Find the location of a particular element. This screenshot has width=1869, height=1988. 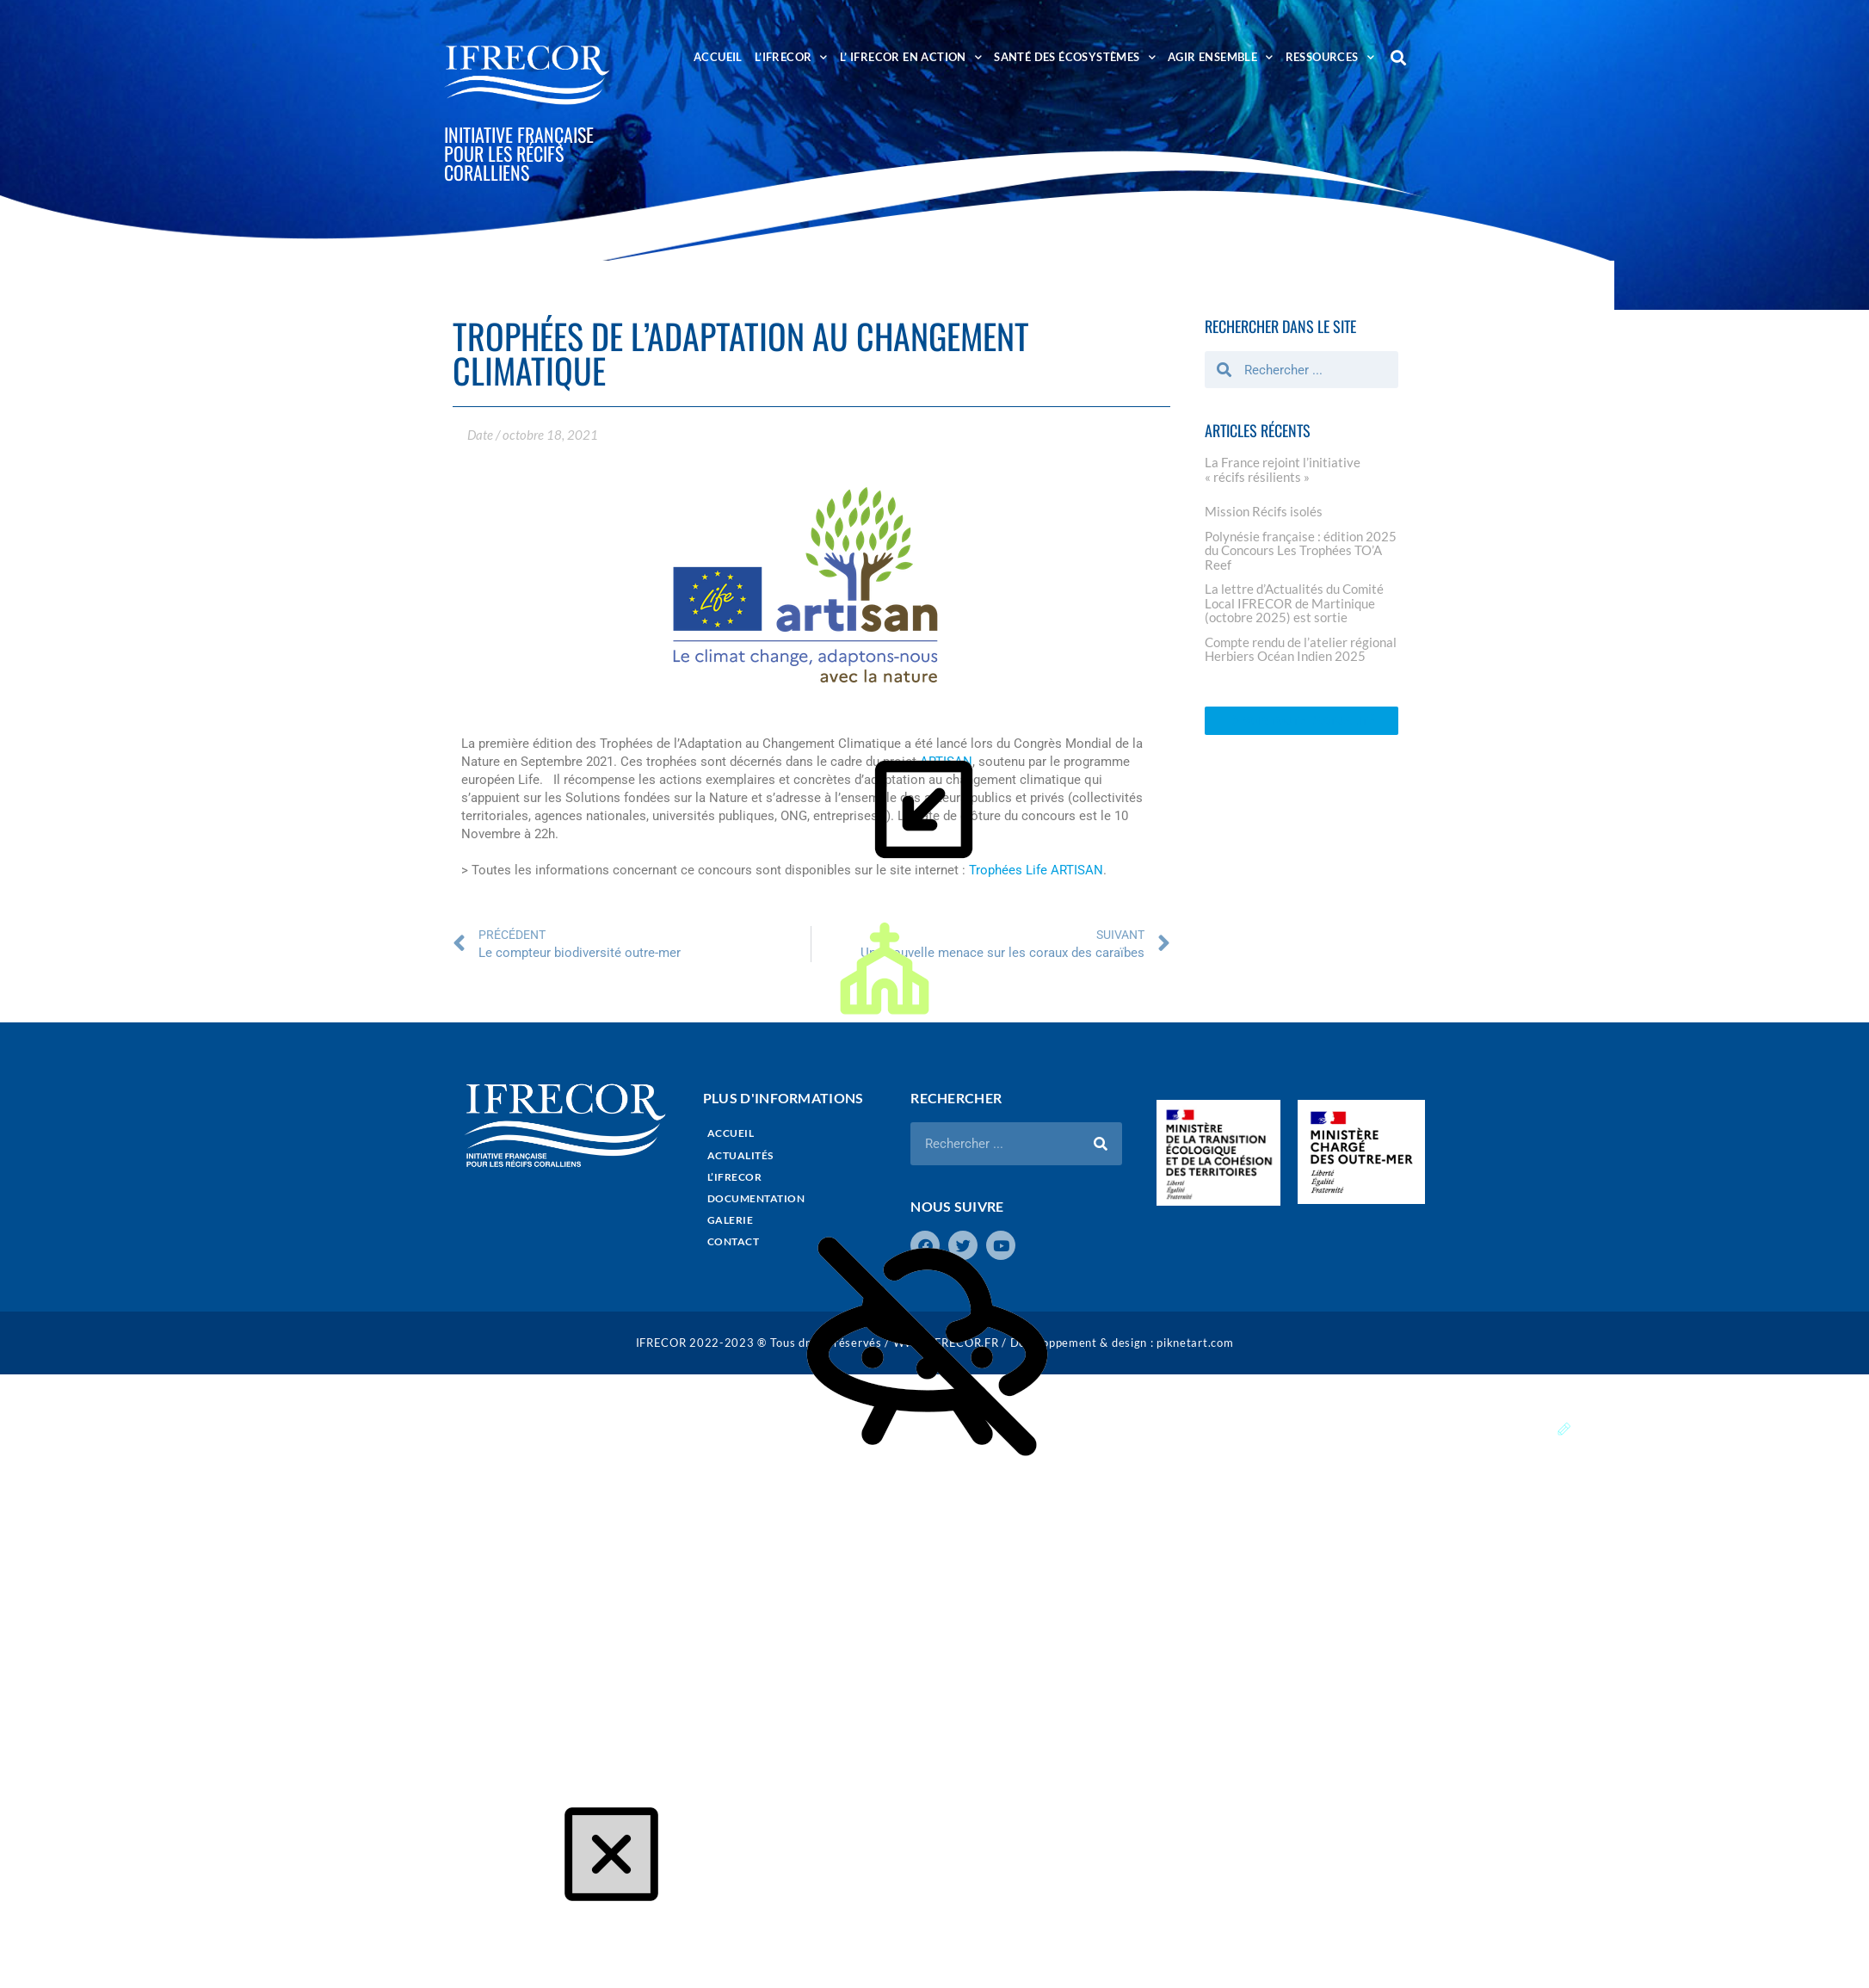

edit or modify content is located at coordinates (1564, 1429).